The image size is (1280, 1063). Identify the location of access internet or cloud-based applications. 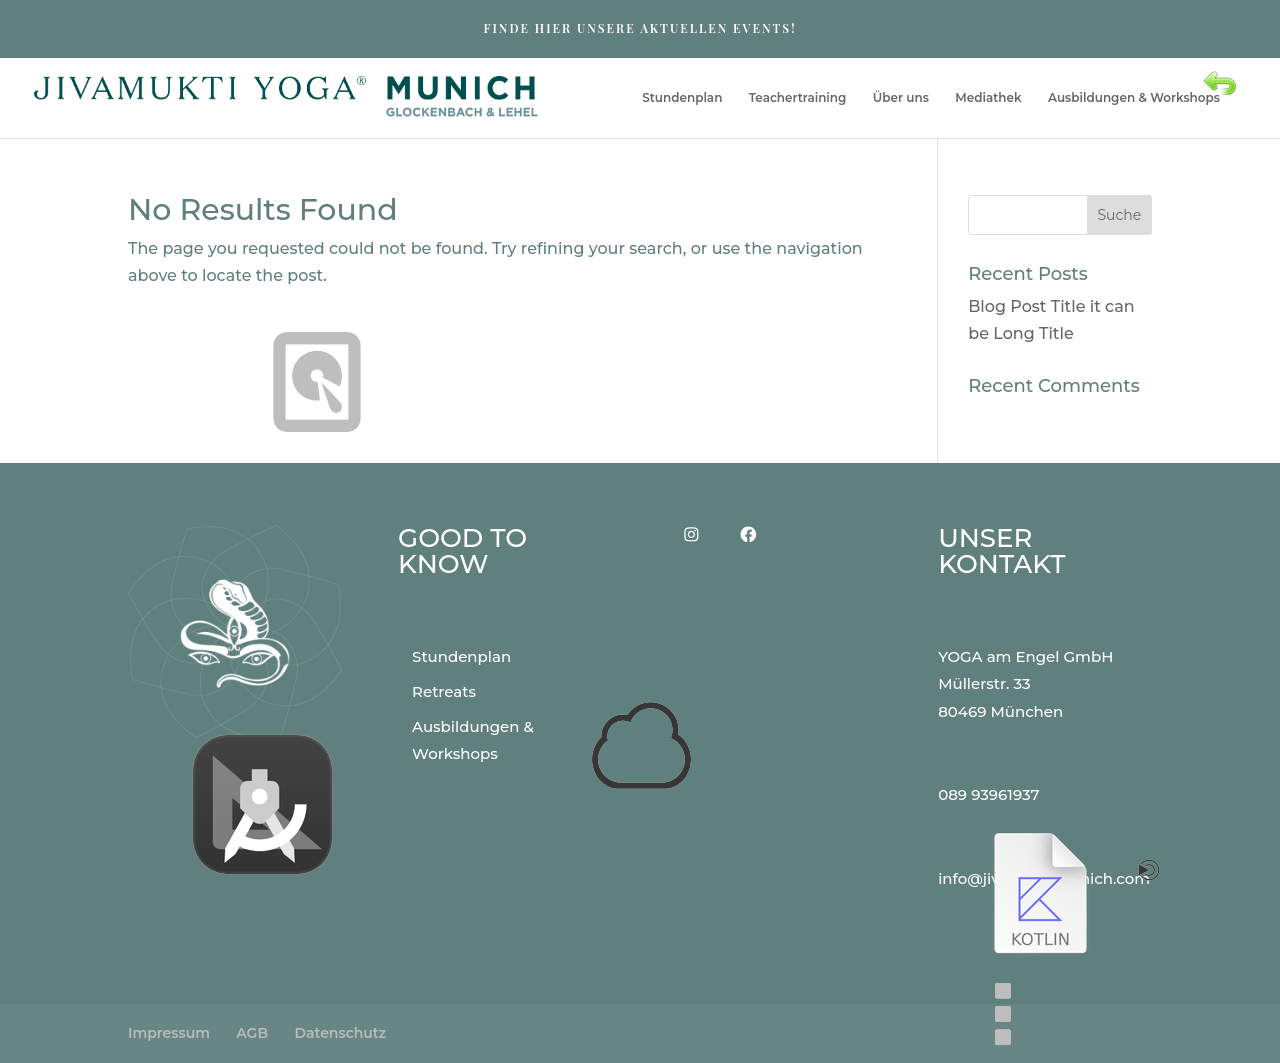
(641, 745).